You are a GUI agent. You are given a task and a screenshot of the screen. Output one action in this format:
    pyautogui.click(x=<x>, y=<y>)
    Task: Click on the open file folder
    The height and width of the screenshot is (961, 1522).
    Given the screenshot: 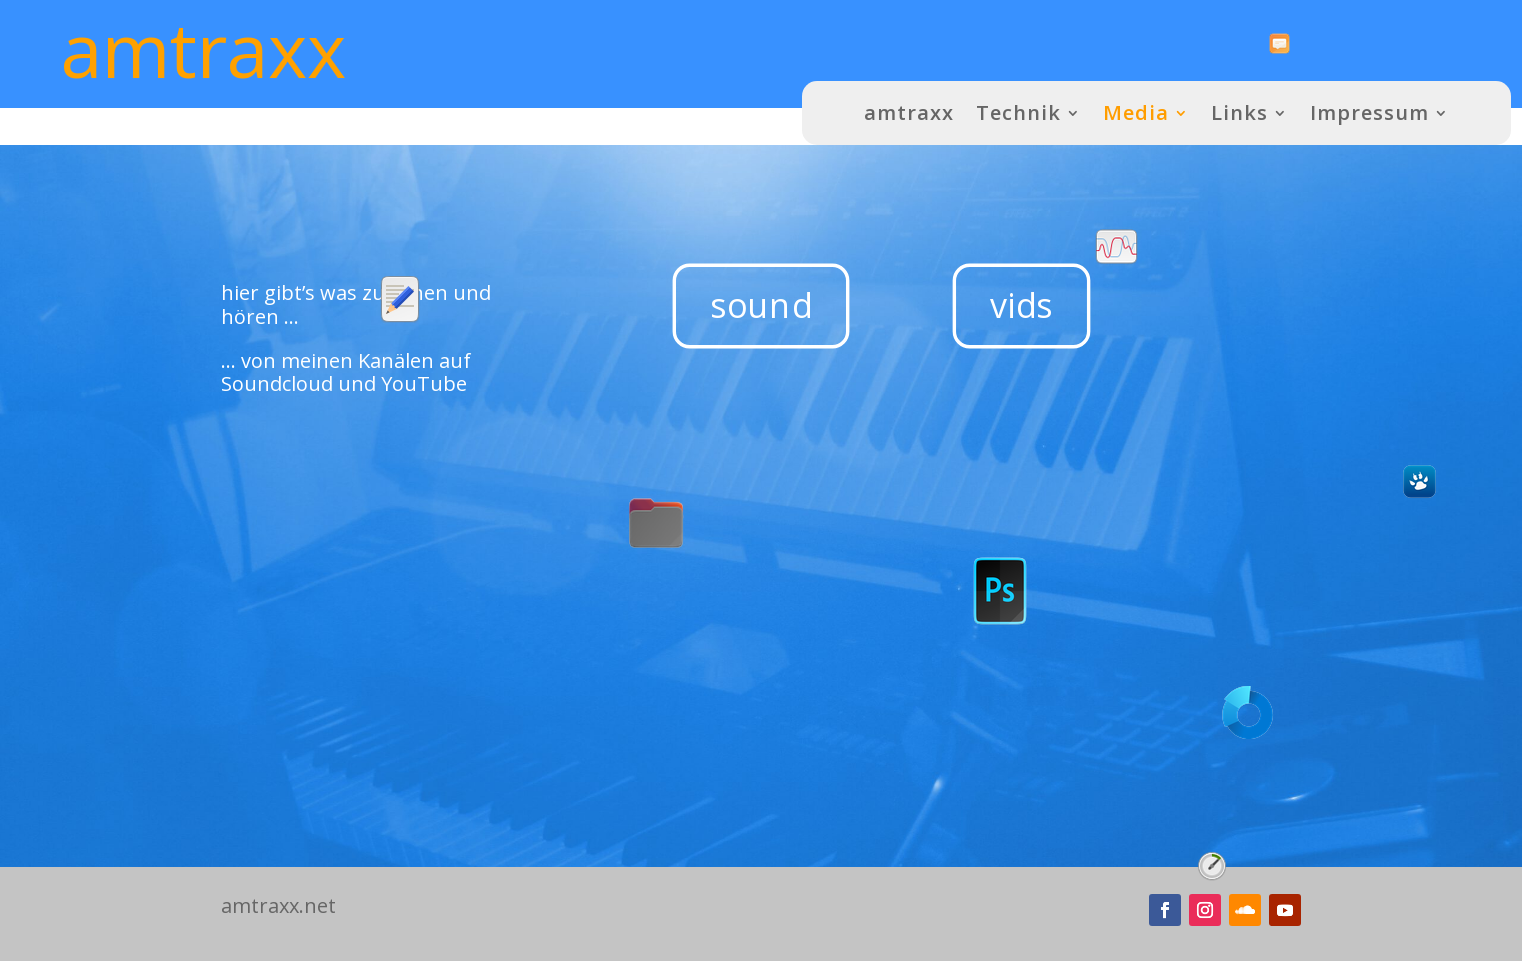 What is the action you would take?
    pyautogui.click(x=656, y=523)
    